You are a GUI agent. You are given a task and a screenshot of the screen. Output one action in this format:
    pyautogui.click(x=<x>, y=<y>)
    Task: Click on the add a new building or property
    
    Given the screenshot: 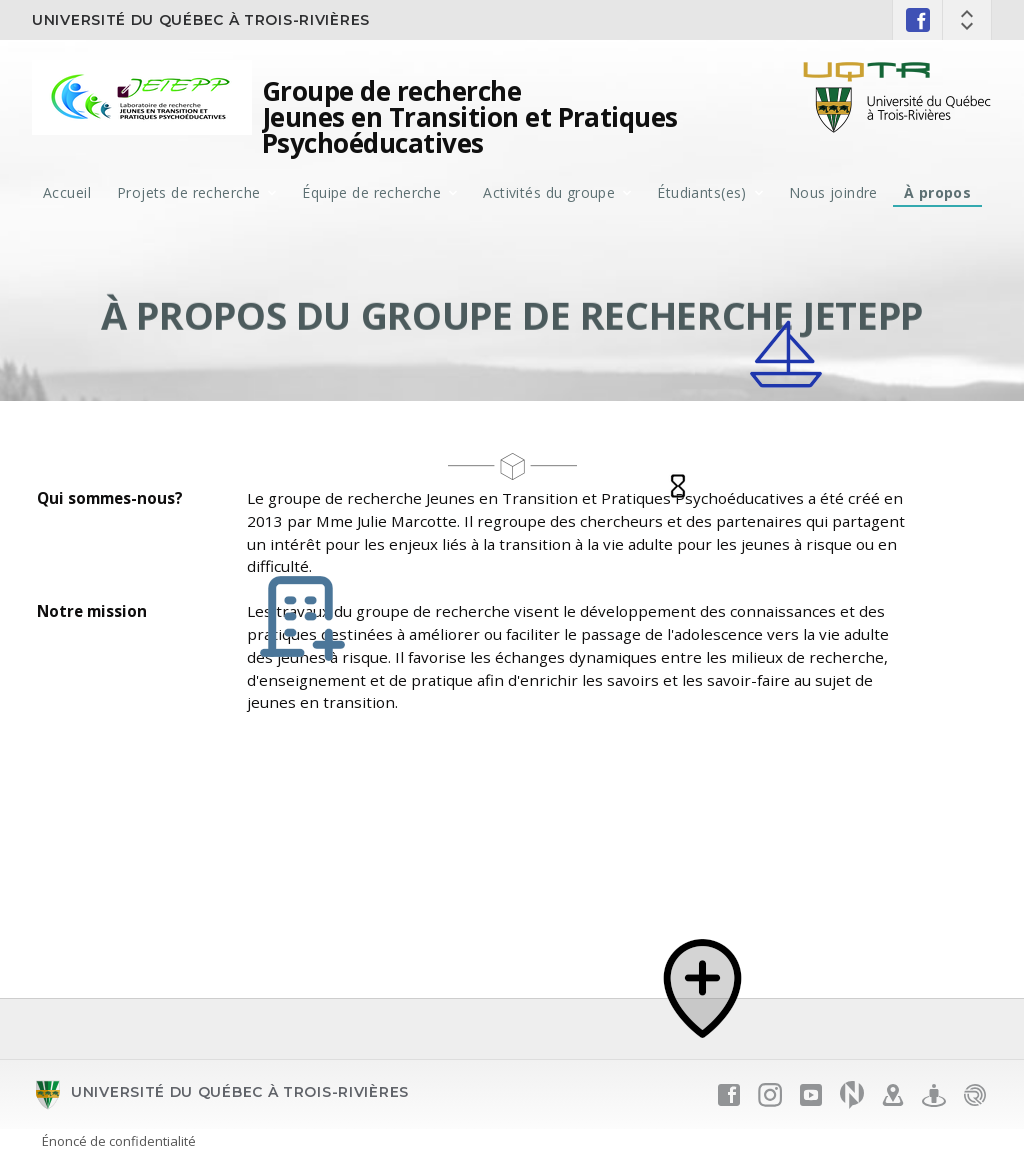 What is the action you would take?
    pyautogui.click(x=300, y=616)
    